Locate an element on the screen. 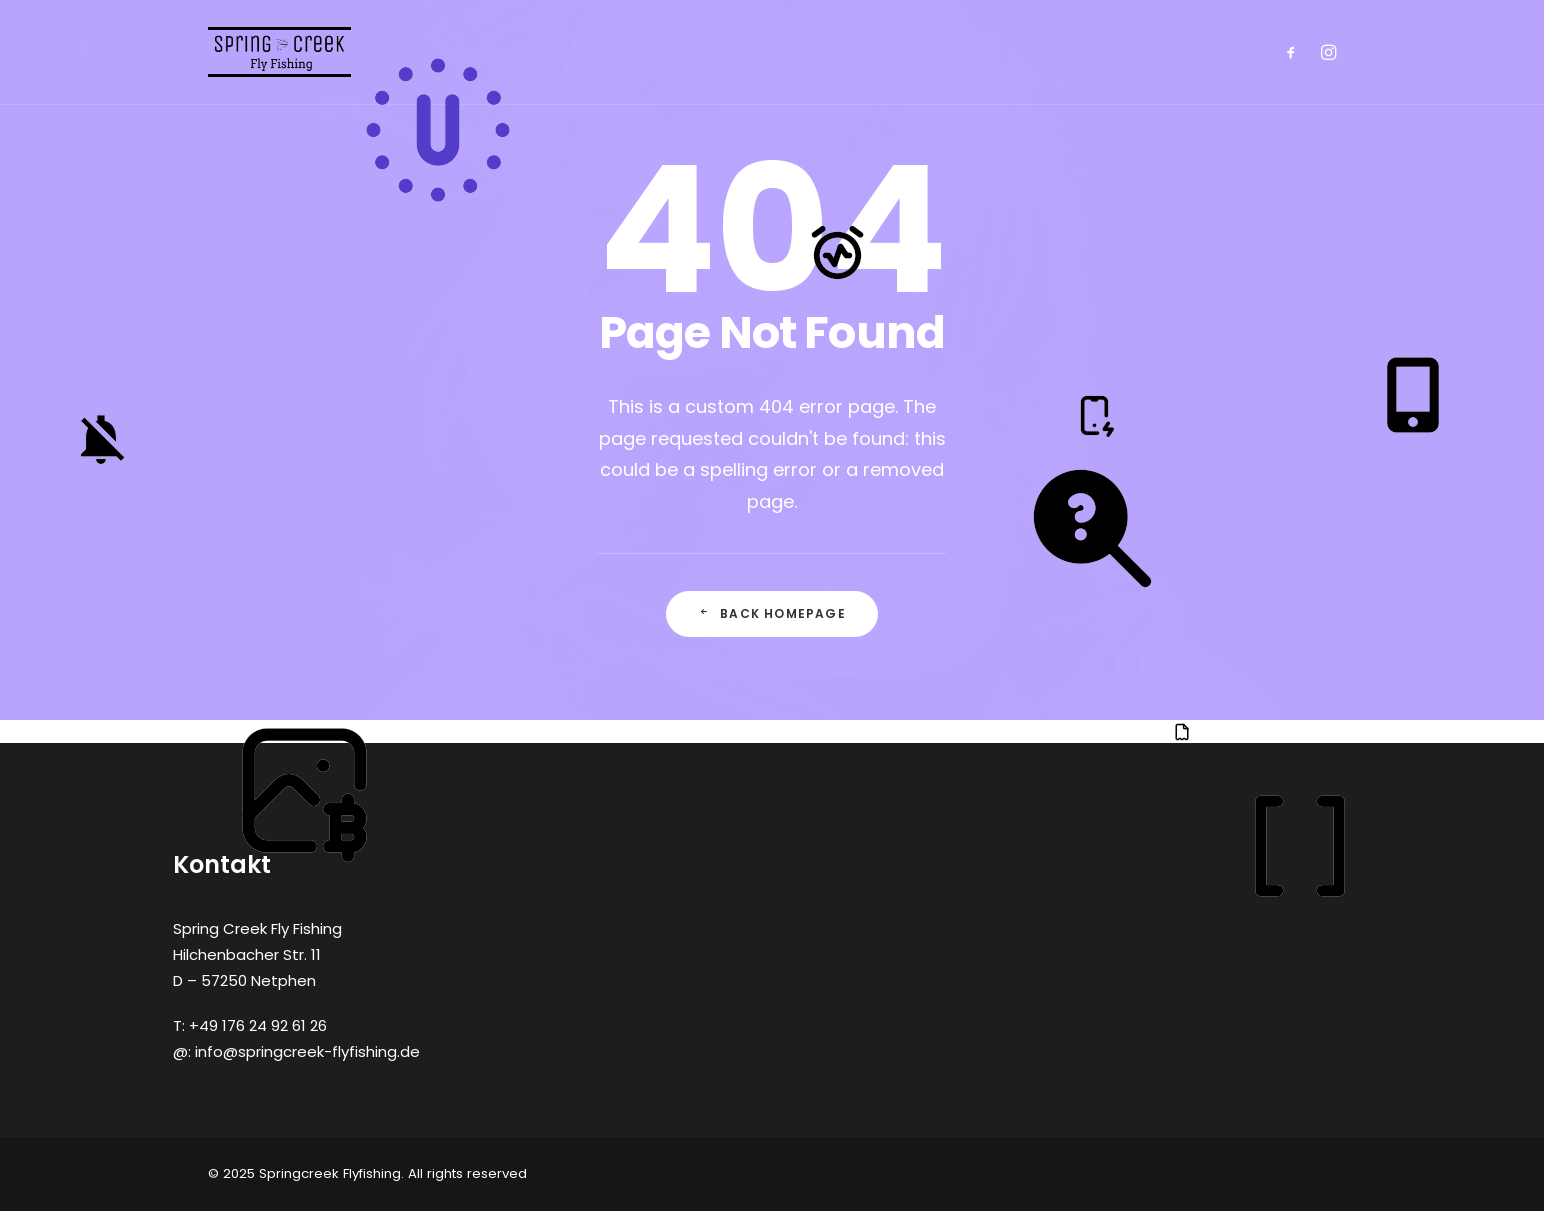  insert code or text brackets is located at coordinates (1300, 846).